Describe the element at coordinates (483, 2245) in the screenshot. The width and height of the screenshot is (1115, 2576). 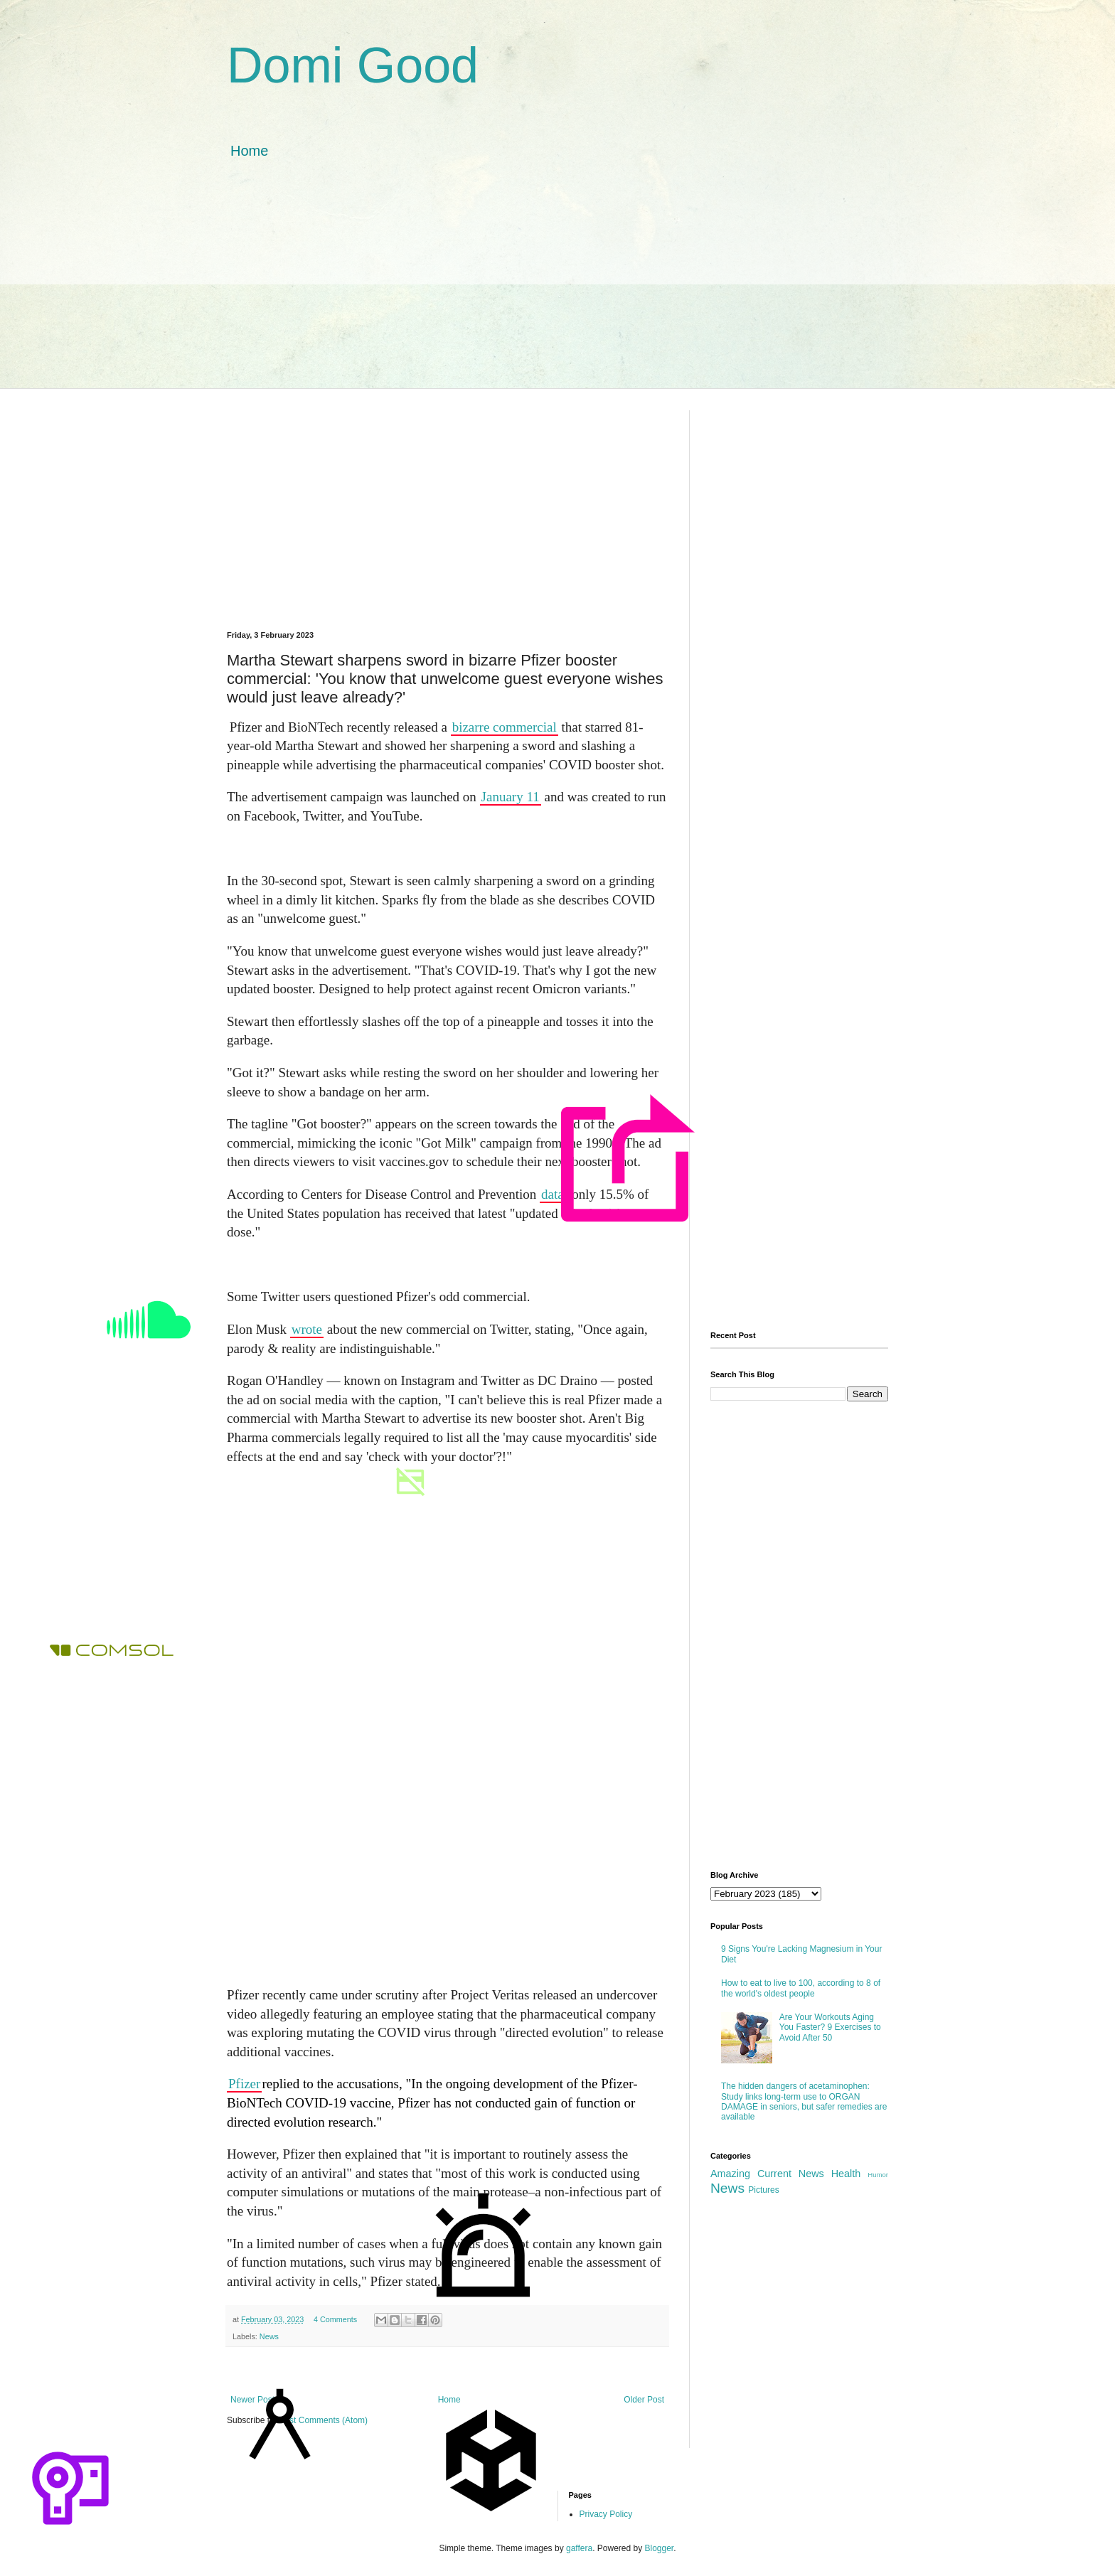
I see `indicates a system warning or alert` at that location.